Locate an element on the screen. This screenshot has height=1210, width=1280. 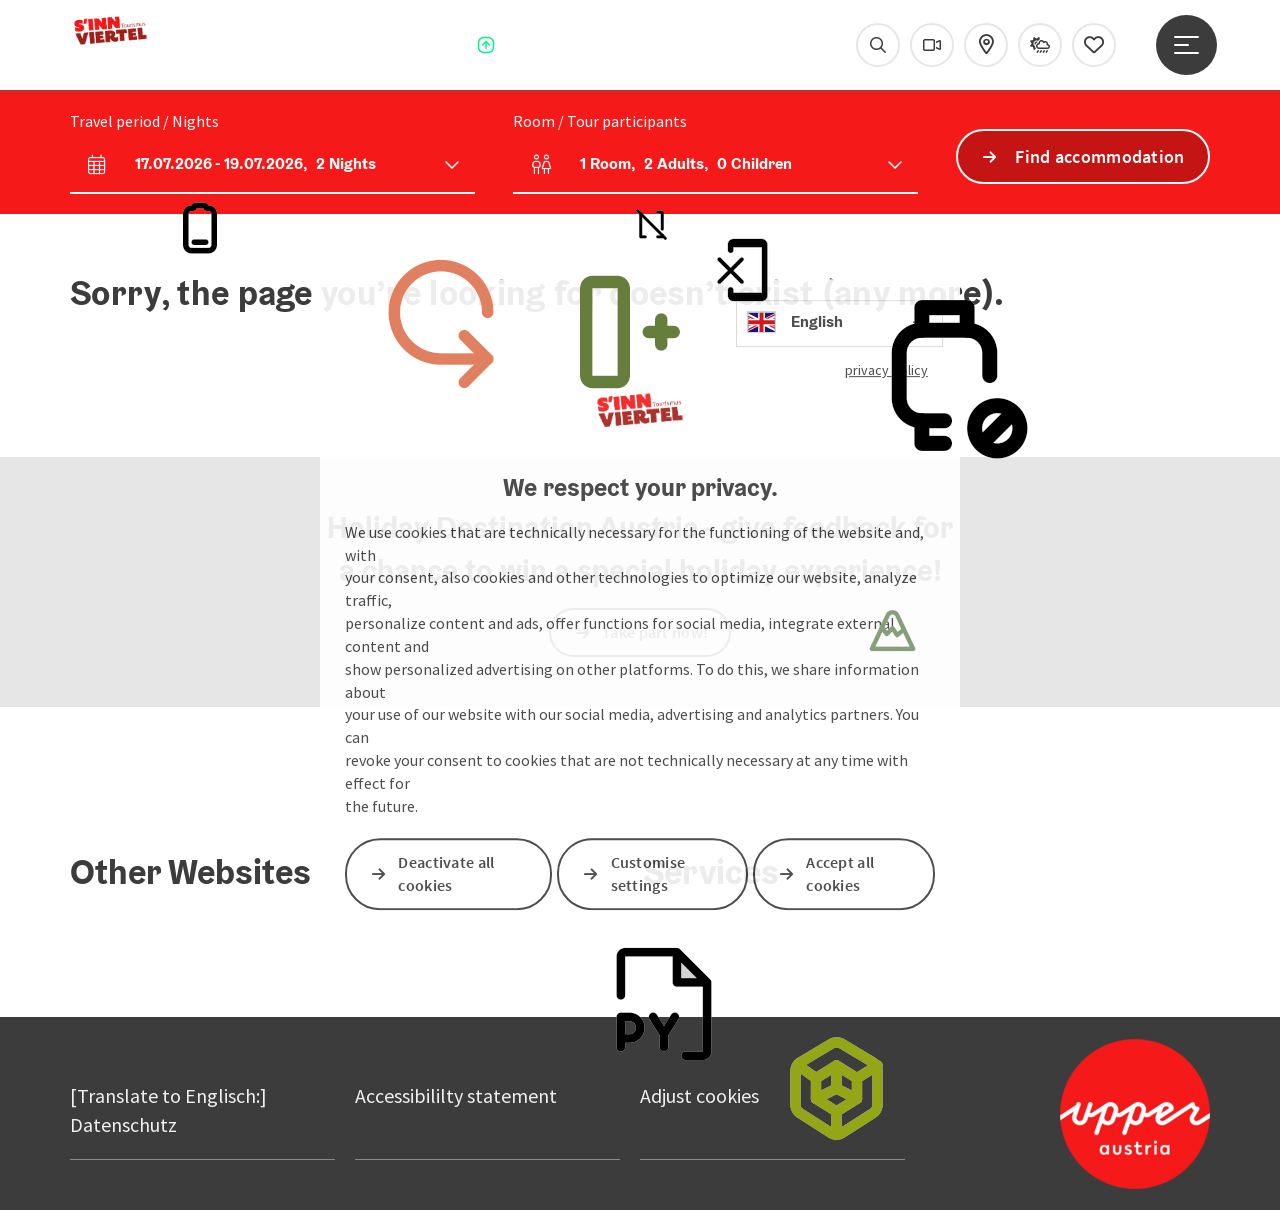
open a python file is located at coordinates (664, 1004).